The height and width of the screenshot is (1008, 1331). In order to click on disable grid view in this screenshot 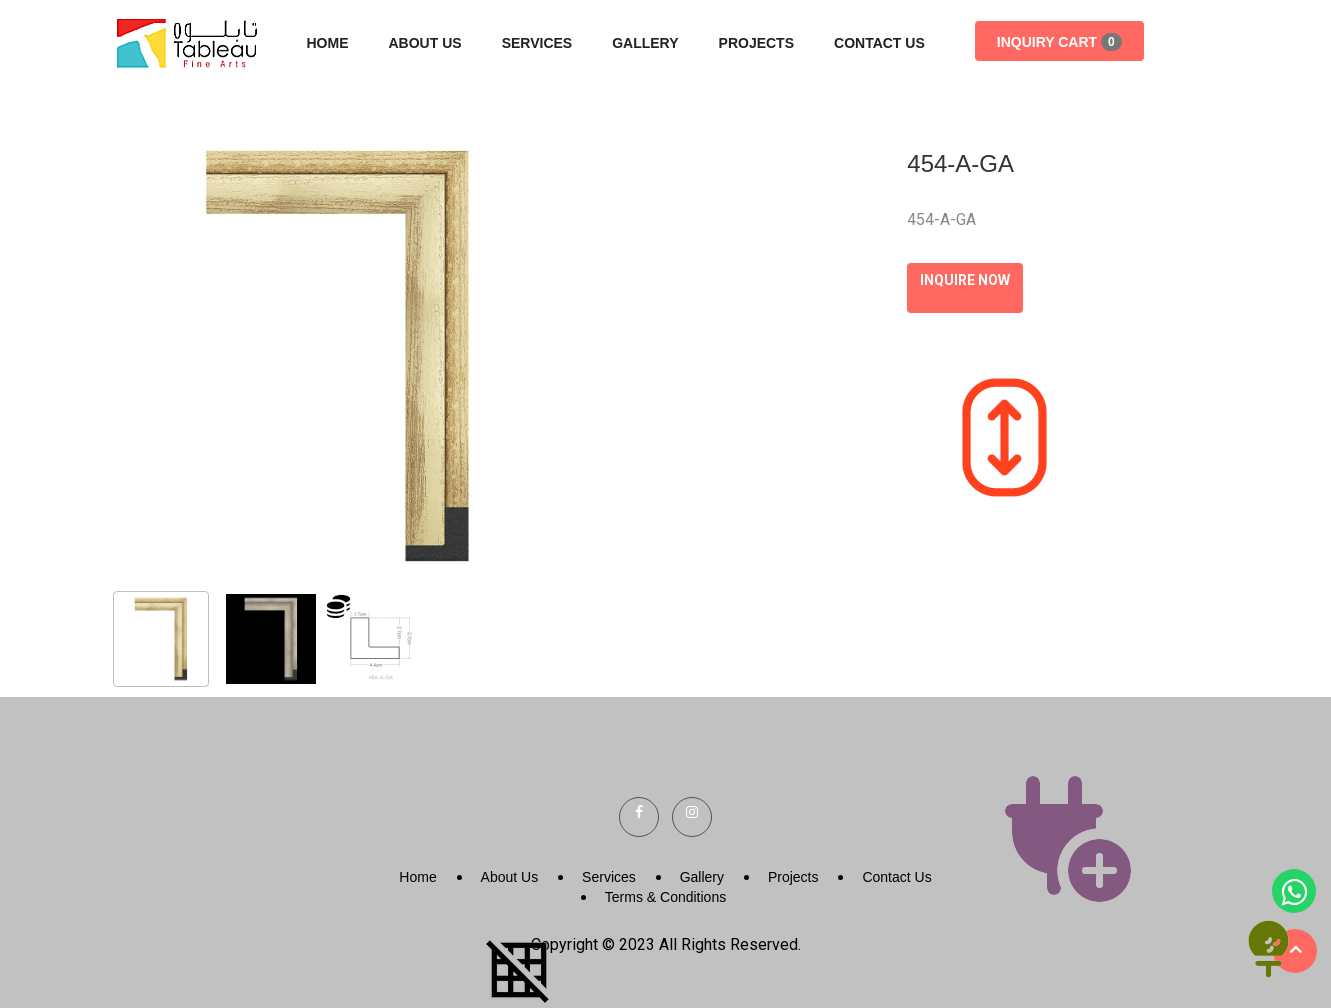, I will do `click(519, 970)`.